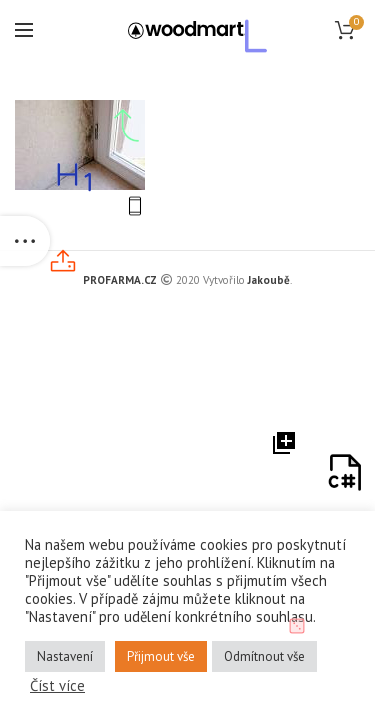 The width and height of the screenshot is (375, 720). I want to click on add a new photo to your collection, so click(284, 443).